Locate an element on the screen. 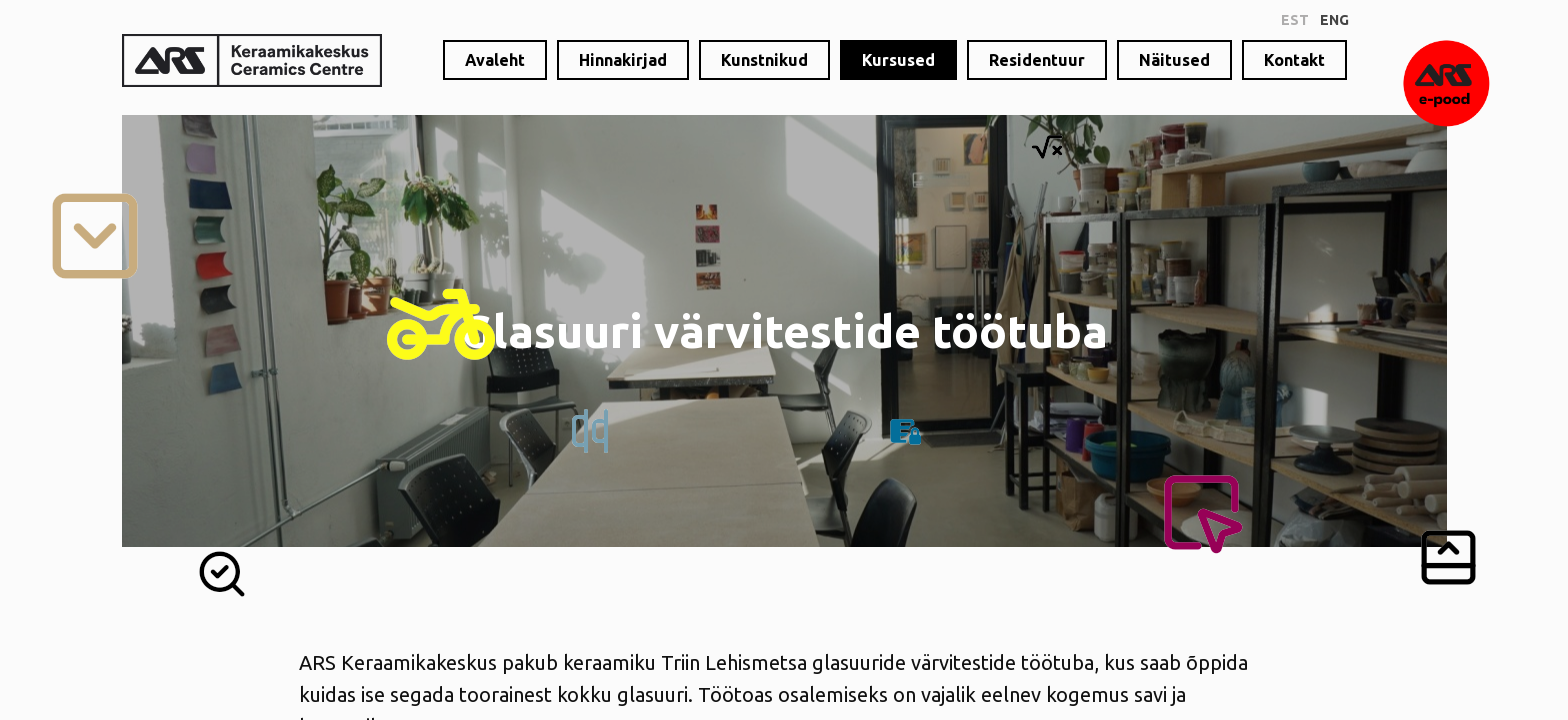 Image resolution: width=1568 pixels, height=720 pixels. search completed successfully is located at coordinates (222, 574).